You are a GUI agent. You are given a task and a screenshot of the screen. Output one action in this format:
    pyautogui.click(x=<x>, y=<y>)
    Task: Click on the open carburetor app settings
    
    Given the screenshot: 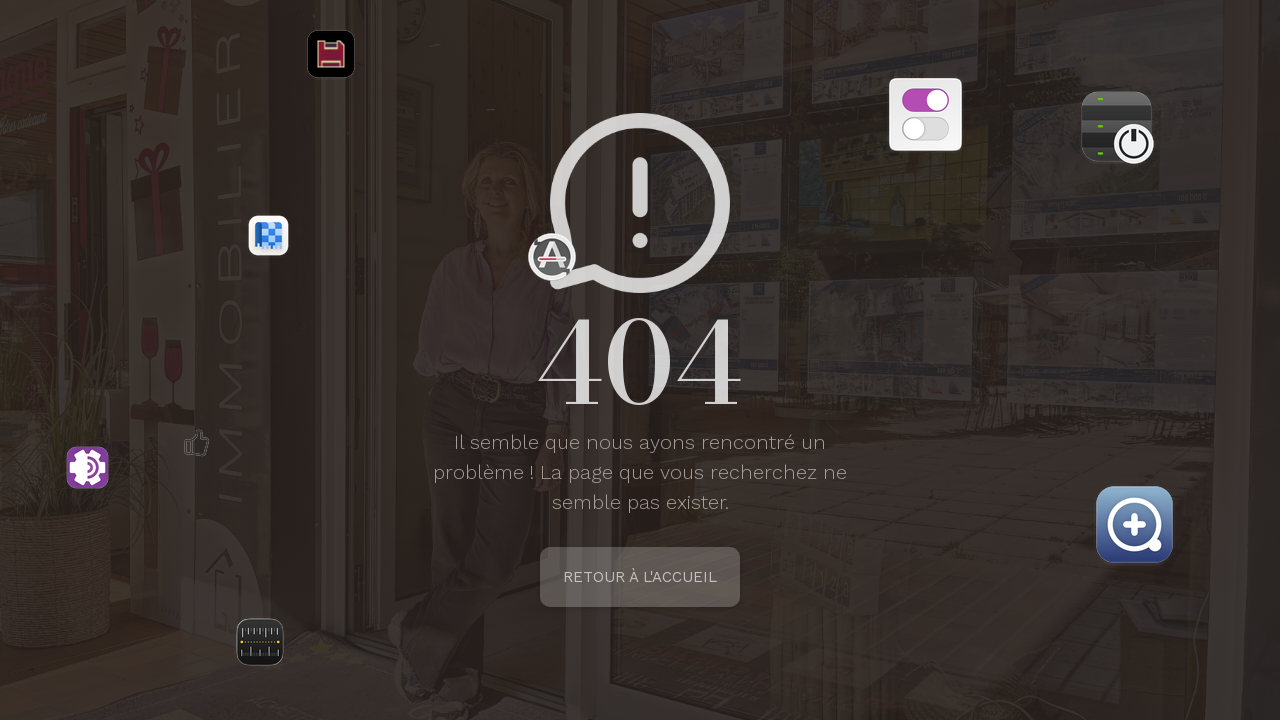 What is the action you would take?
    pyautogui.click(x=87, y=467)
    